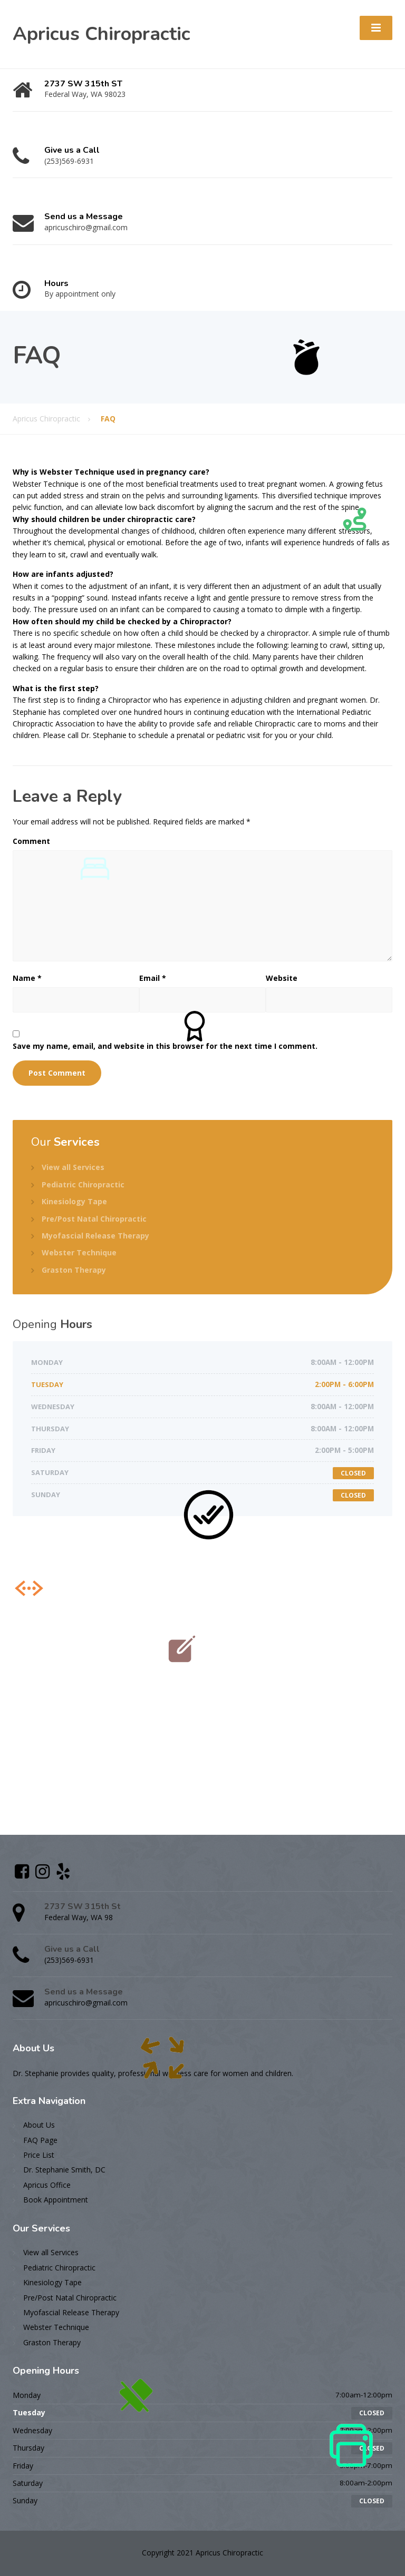  What do you see at coordinates (306, 357) in the screenshot?
I see `select a rose or flower emoji` at bounding box center [306, 357].